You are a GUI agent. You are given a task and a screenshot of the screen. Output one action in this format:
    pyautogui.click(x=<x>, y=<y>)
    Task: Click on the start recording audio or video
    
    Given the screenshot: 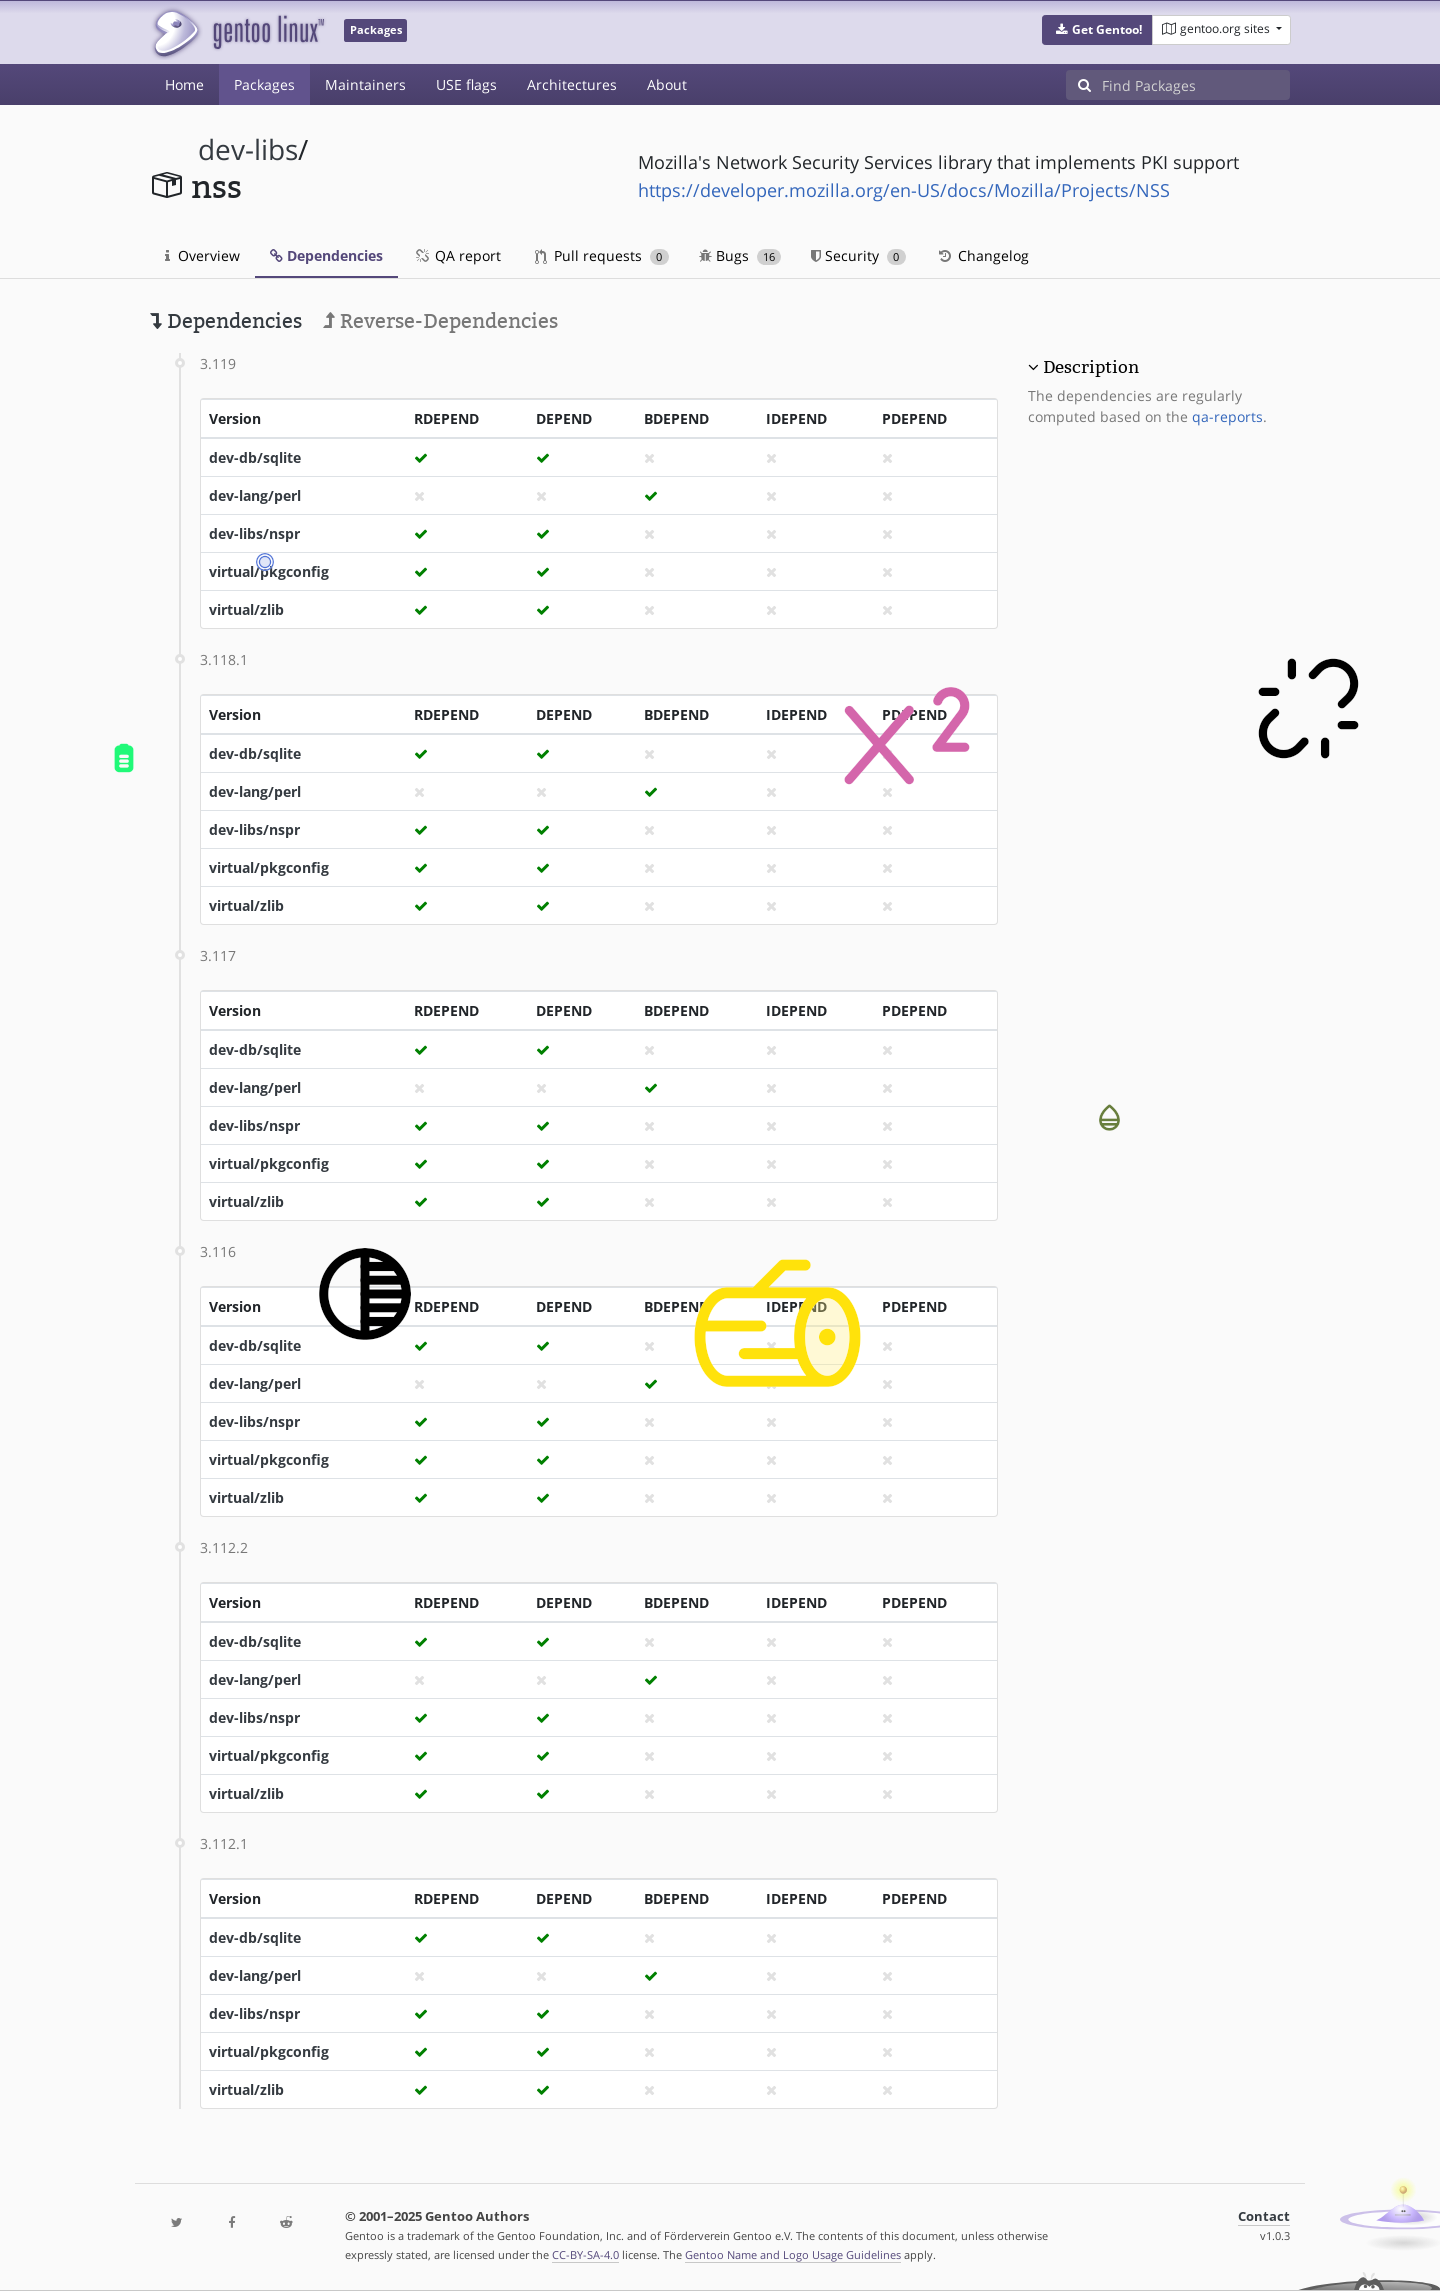 What is the action you would take?
    pyautogui.click(x=265, y=562)
    